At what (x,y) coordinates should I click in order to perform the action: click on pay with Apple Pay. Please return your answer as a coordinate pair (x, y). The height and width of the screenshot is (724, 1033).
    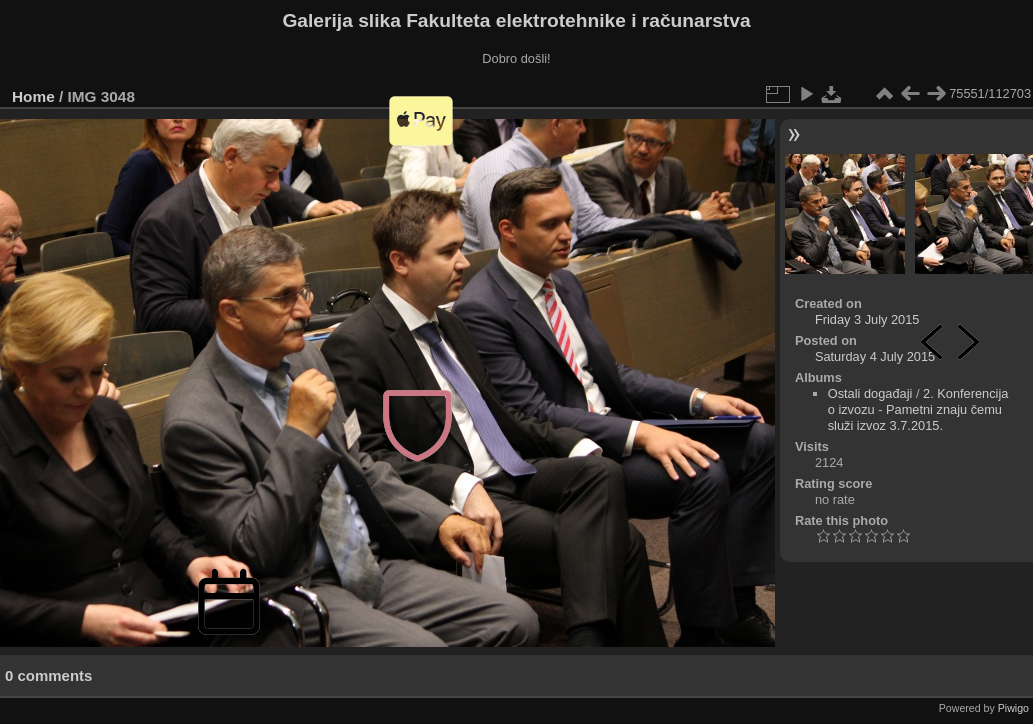
    Looking at the image, I should click on (421, 121).